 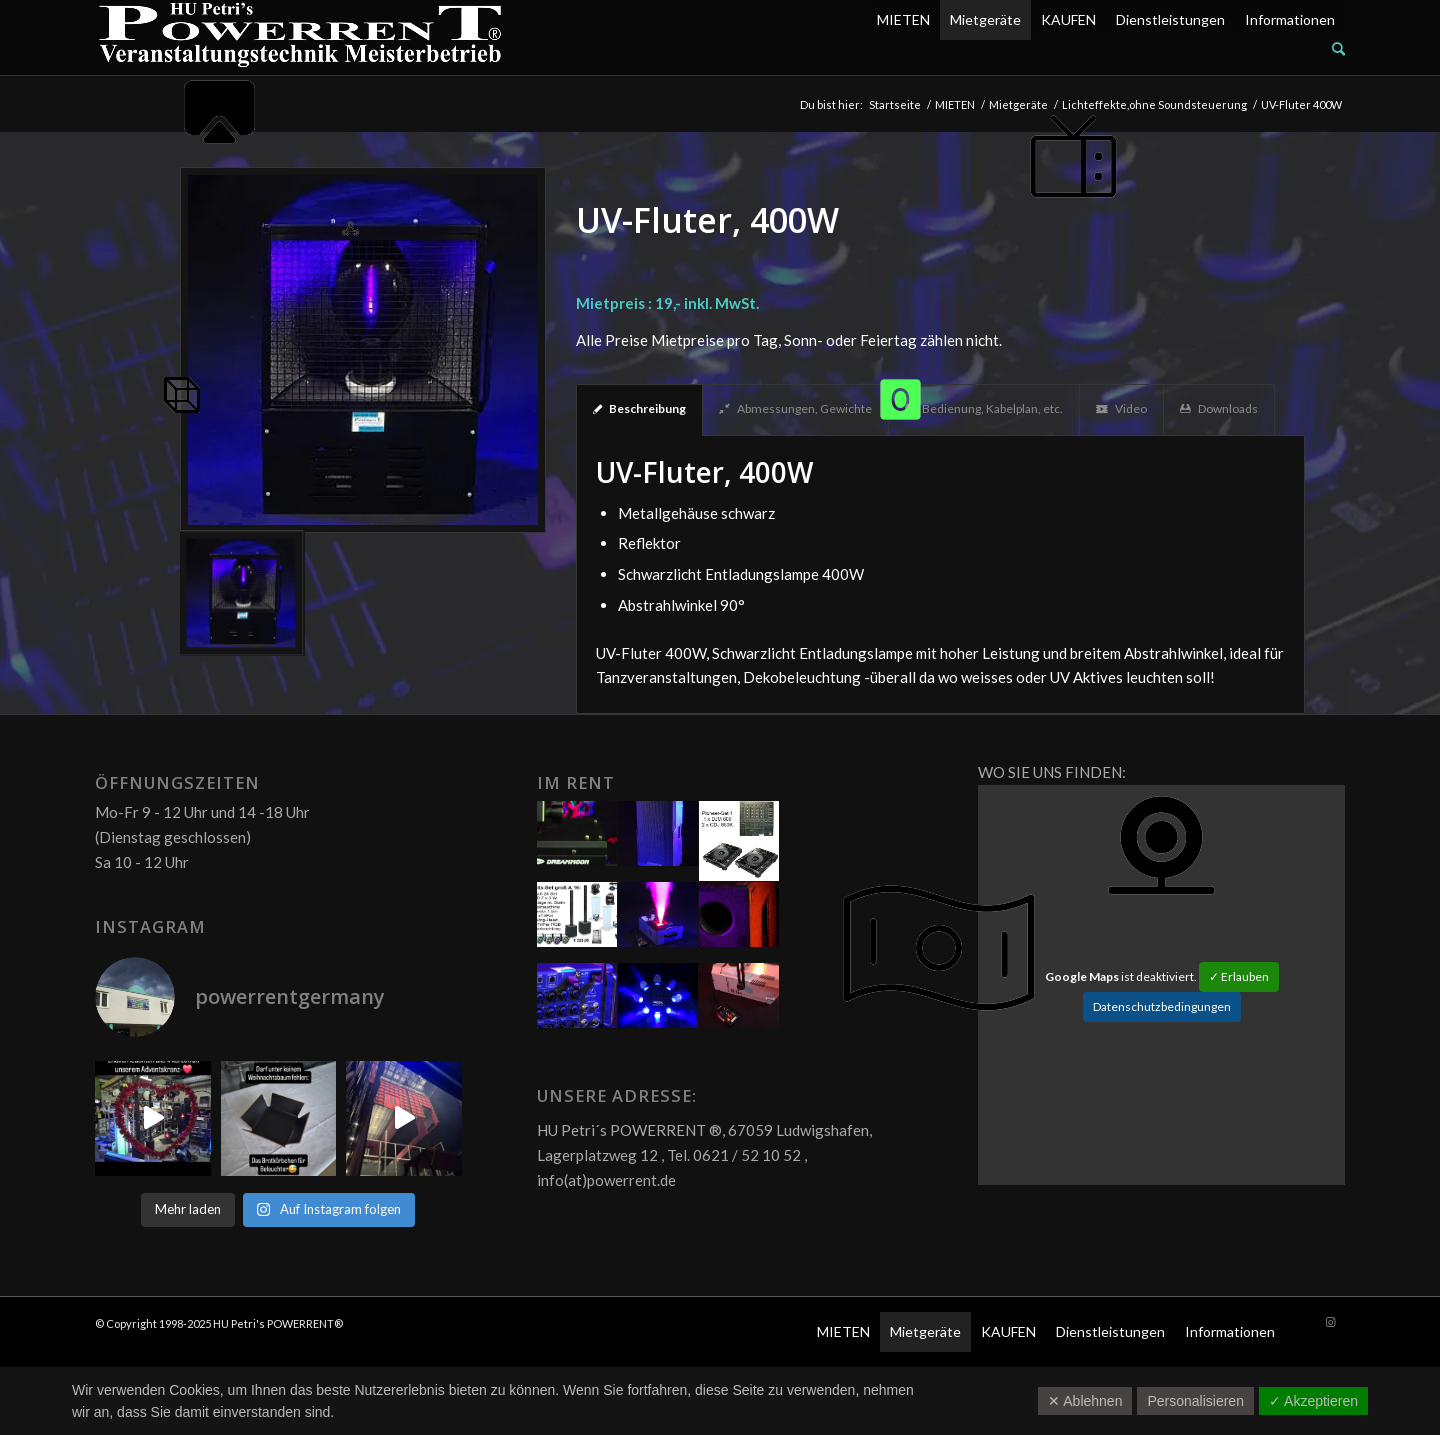 I want to click on access TV or video streaming features, so click(x=1073, y=161).